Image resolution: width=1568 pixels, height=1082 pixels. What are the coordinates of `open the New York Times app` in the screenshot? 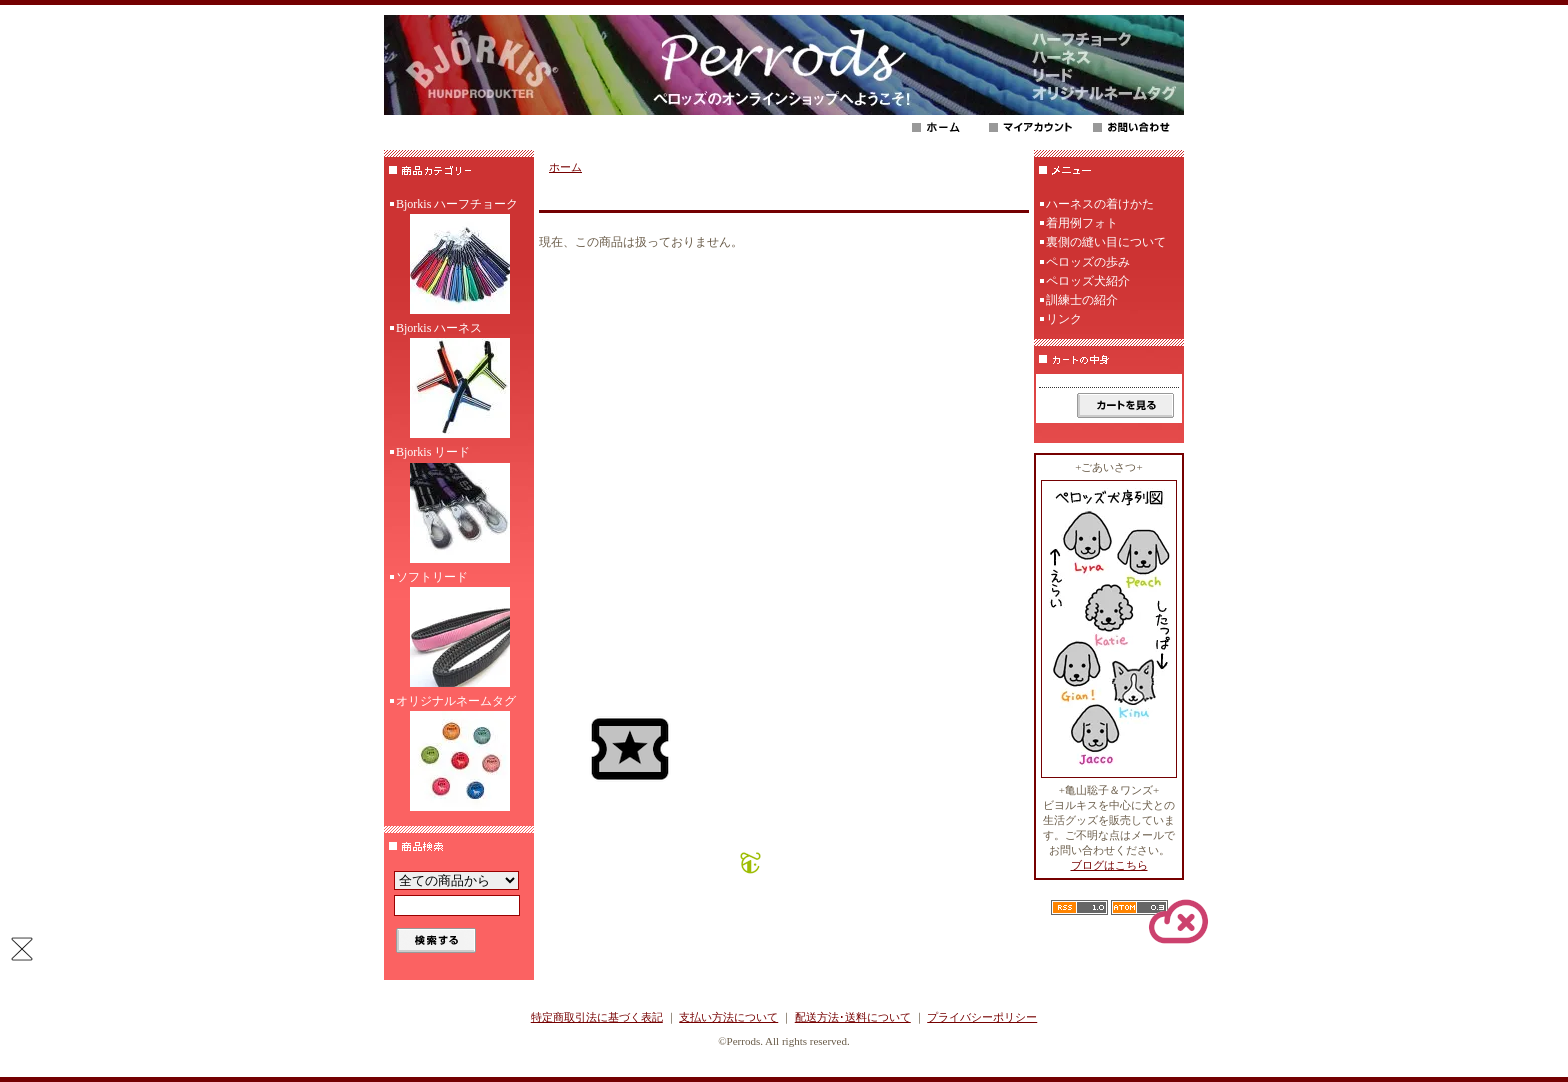 It's located at (750, 862).